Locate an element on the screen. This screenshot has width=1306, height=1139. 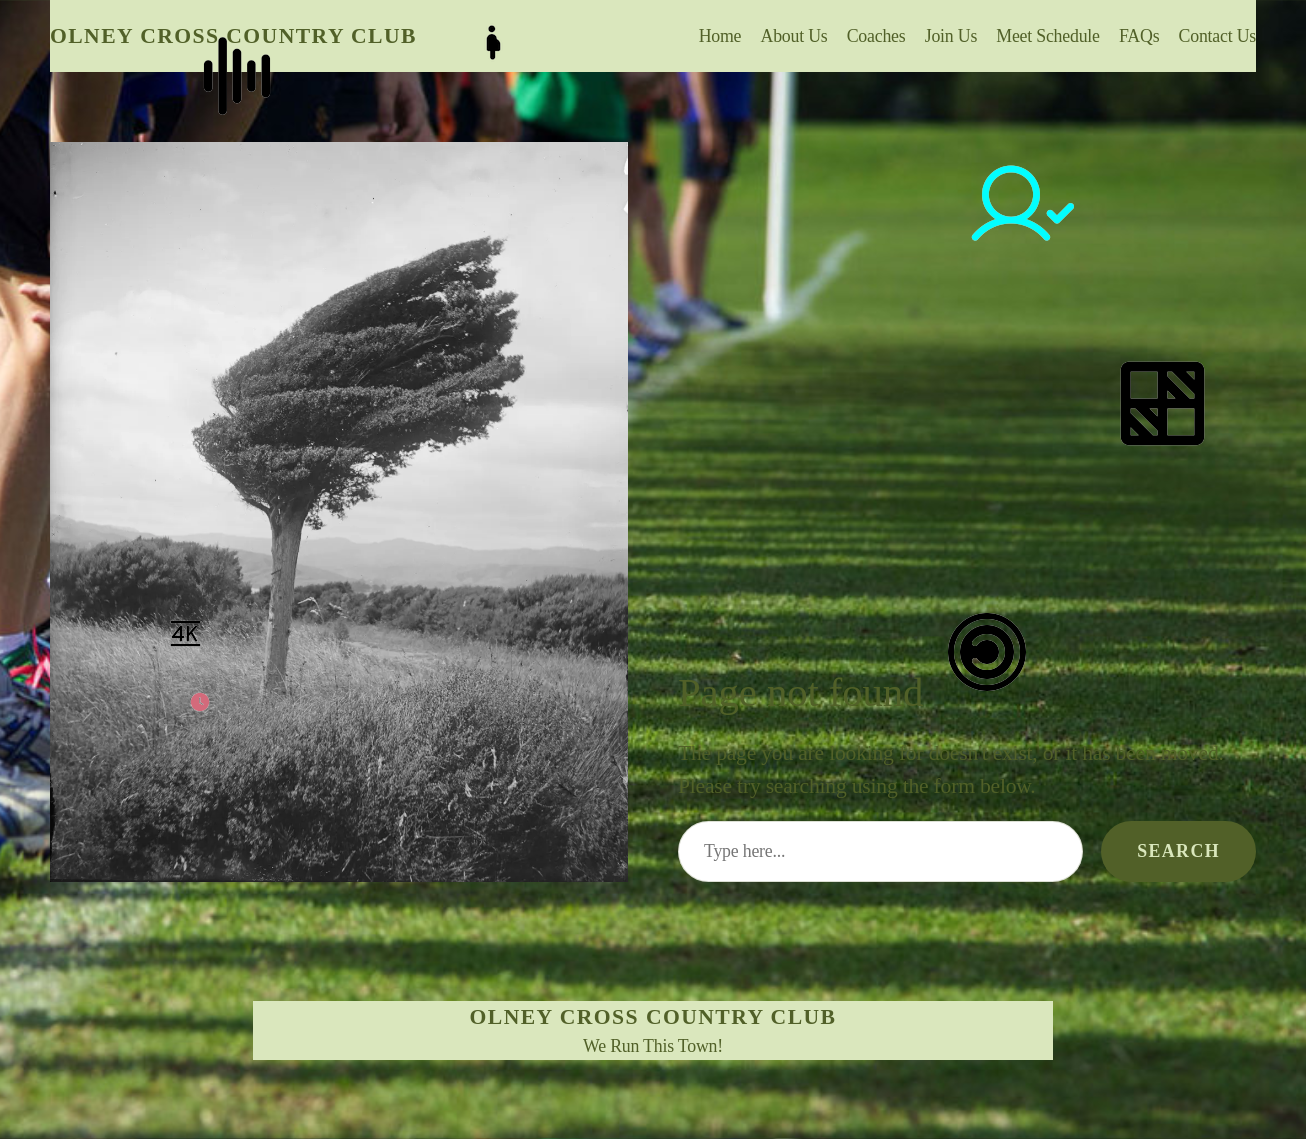
view time or clock settings is located at coordinates (200, 702).